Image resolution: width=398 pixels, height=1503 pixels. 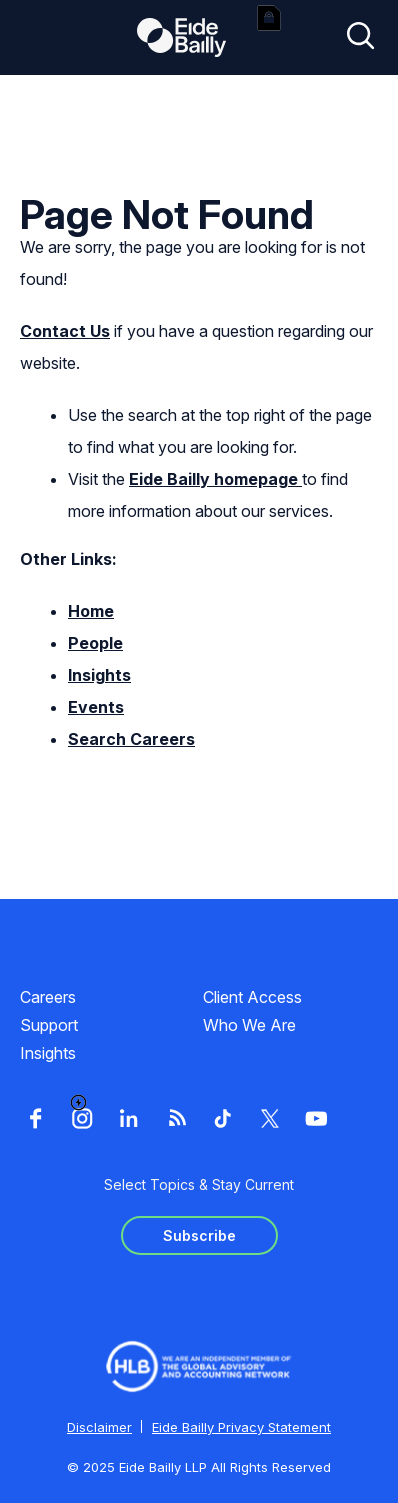 I want to click on access a password-protected file, so click(x=269, y=18).